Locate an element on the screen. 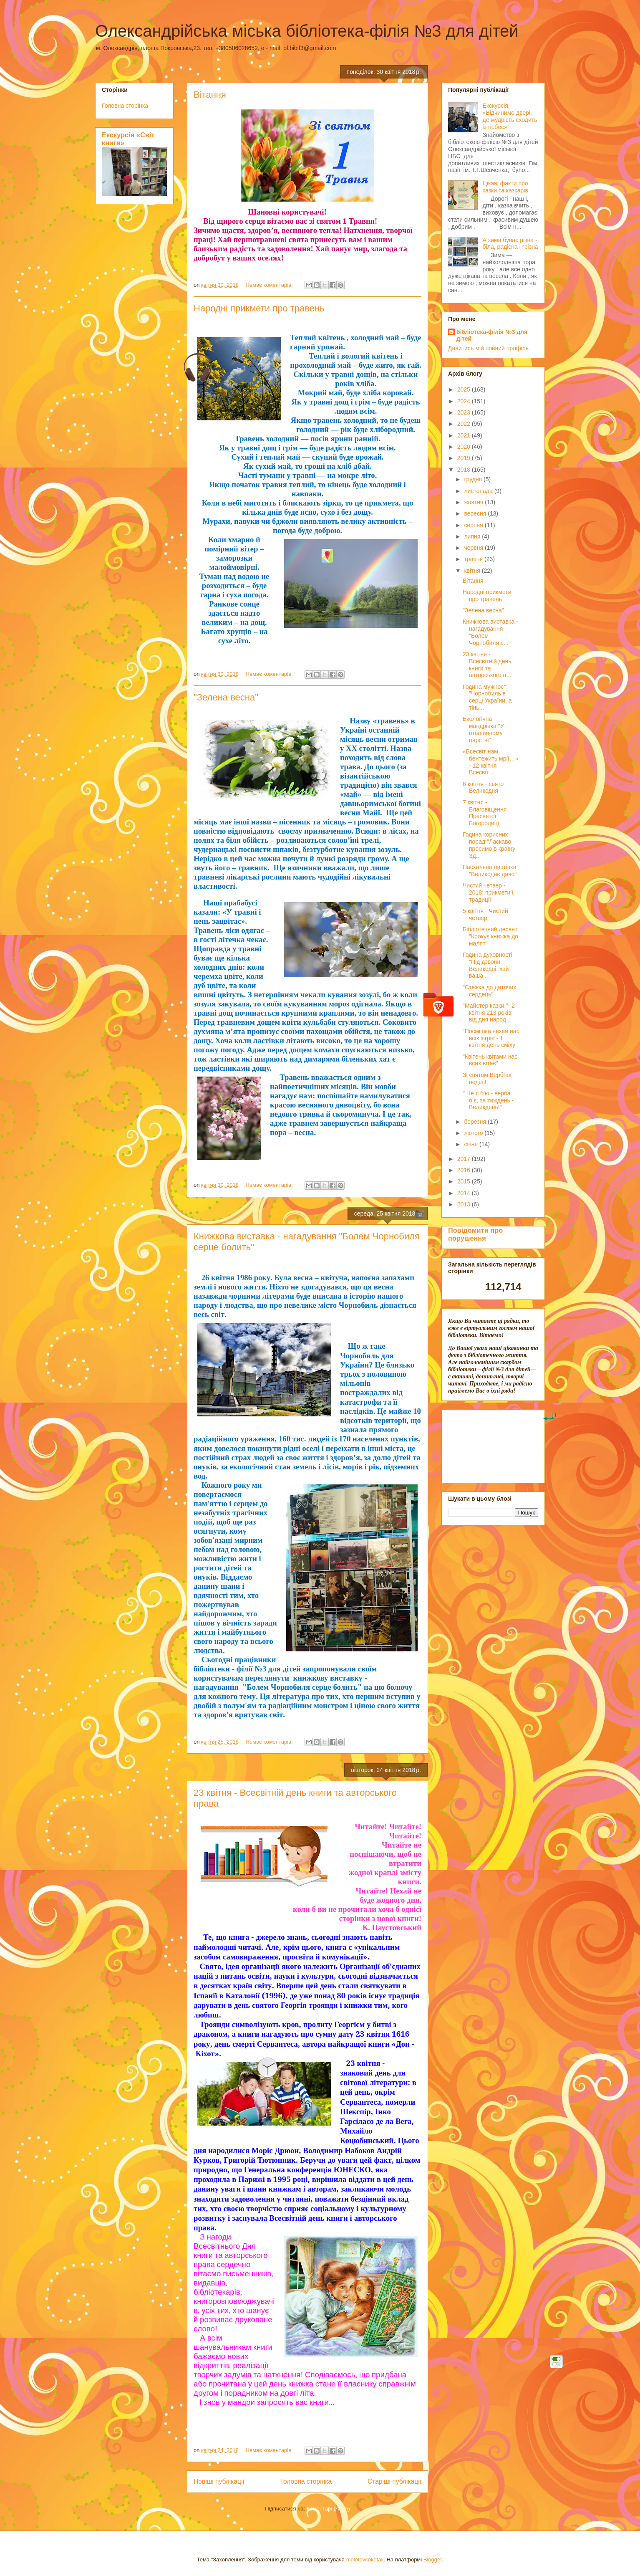 The image size is (640, 2576). access date and time settings is located at coordinates (267, 2068).